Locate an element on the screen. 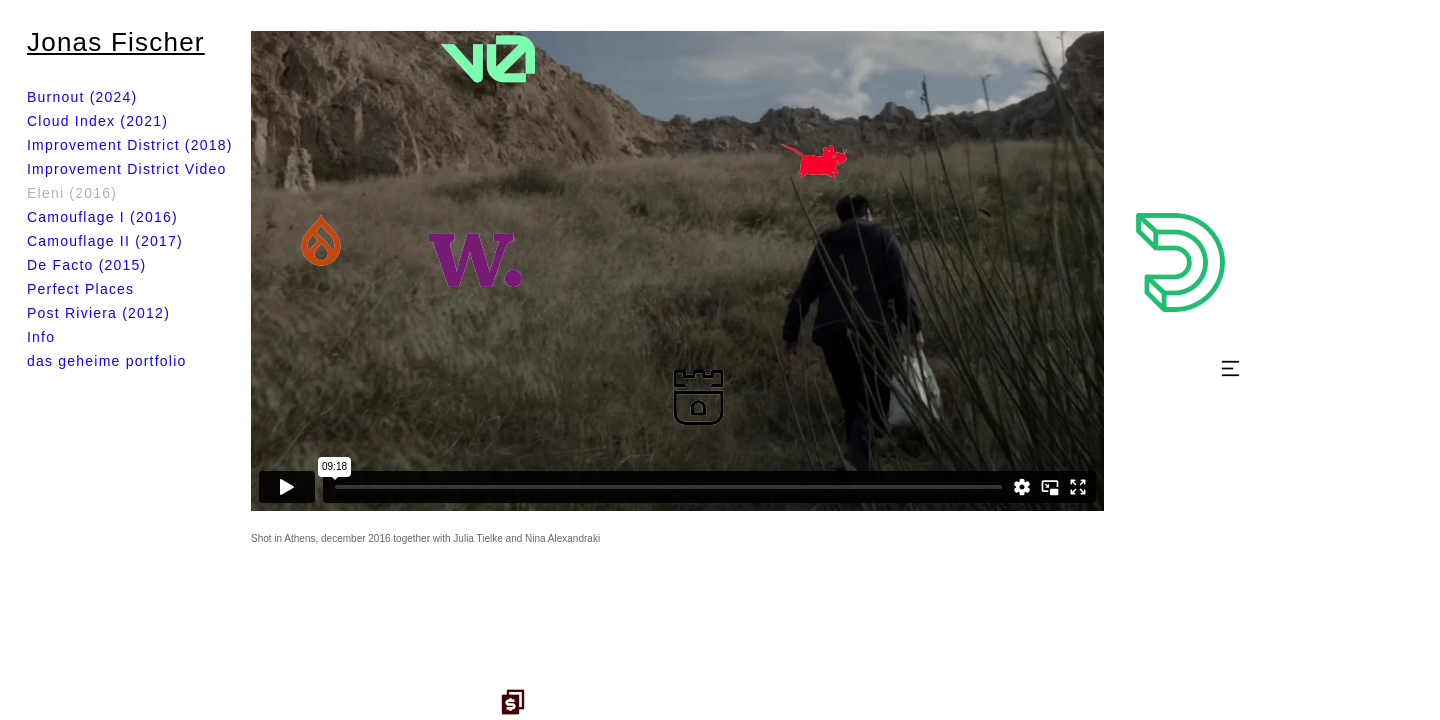  view currency or financial documents is located at coordinates (513, 702).